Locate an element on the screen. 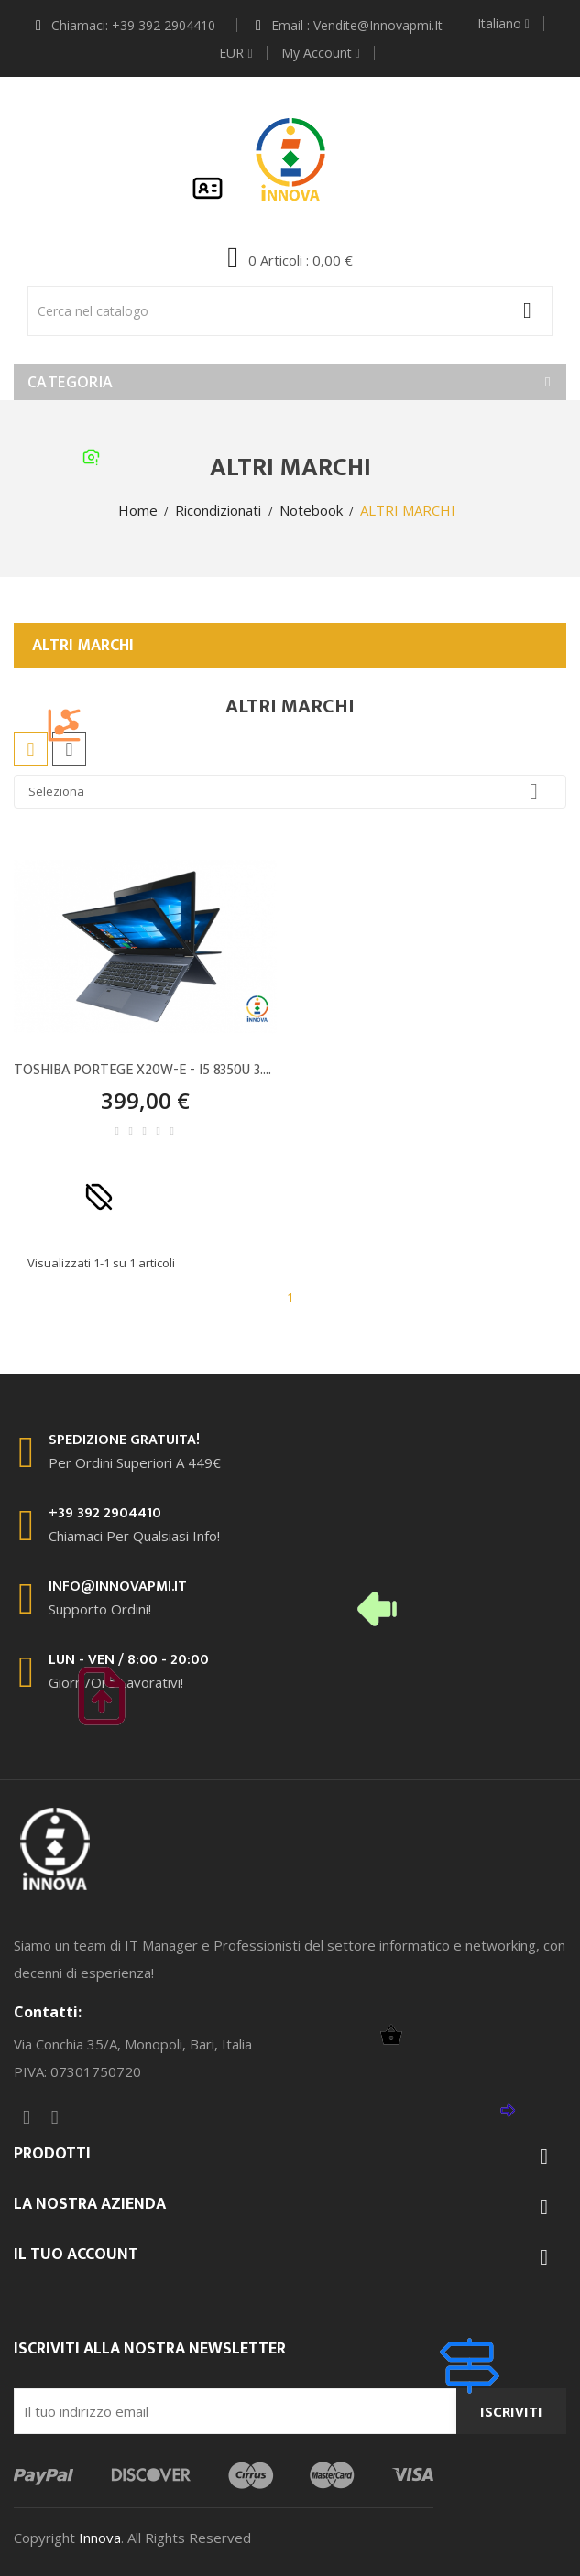 The height and width of the screenshot is (2576, 580). view your profile or identity information is located at coordinates (207, 188).